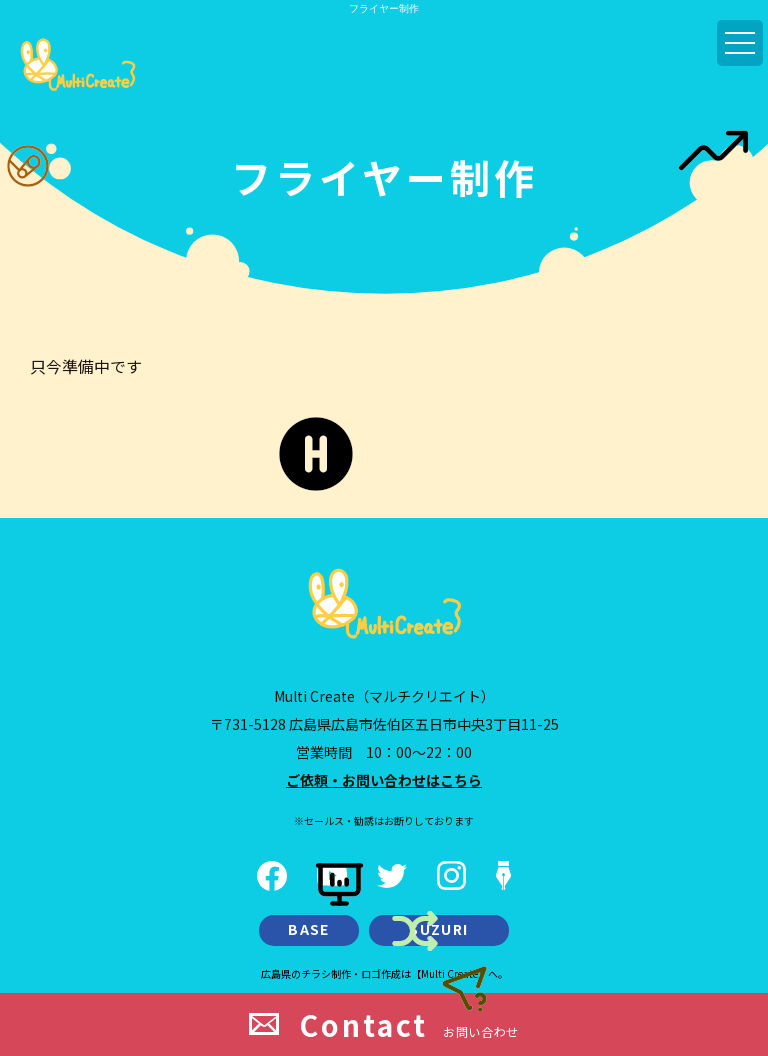 The height and width of the screenshot is (1056, 768). Describe the element at coordinates (415, 931) in the screenshot. I see `shuffle playlist or queue` at that location.